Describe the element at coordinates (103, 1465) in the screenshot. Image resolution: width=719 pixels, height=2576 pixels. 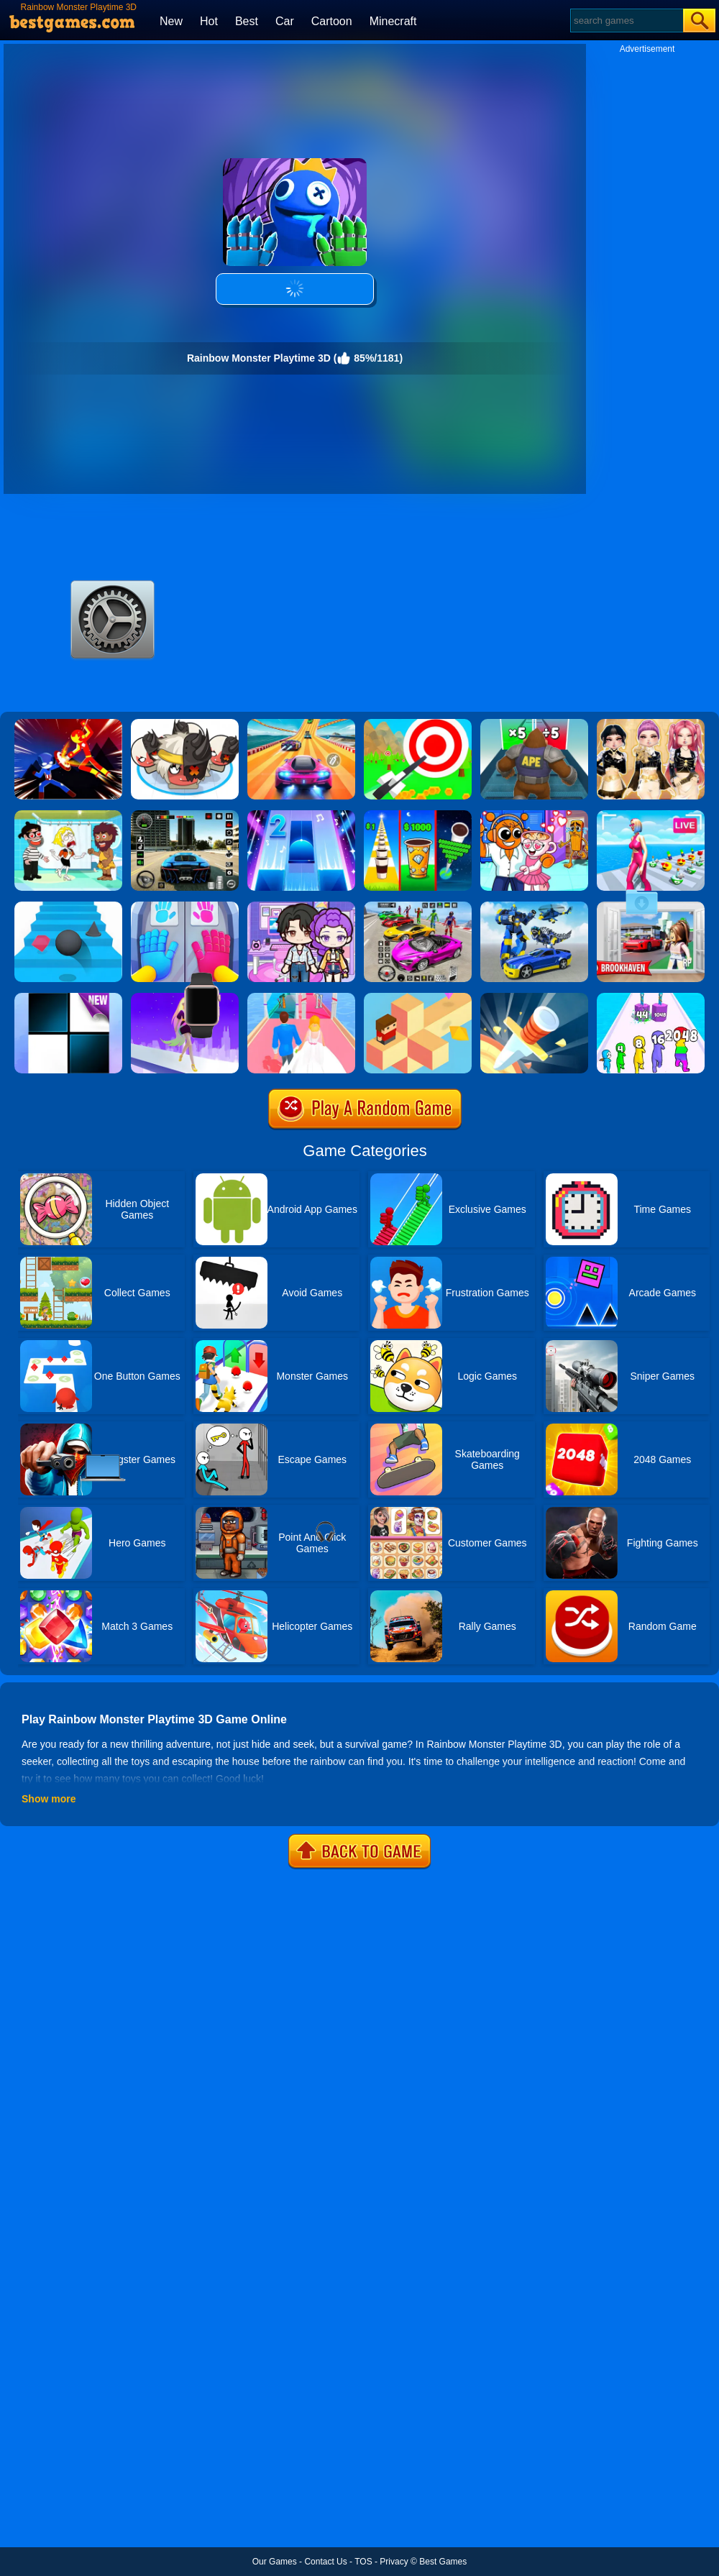
I see `represents this macbook pro in system settings` at that location.